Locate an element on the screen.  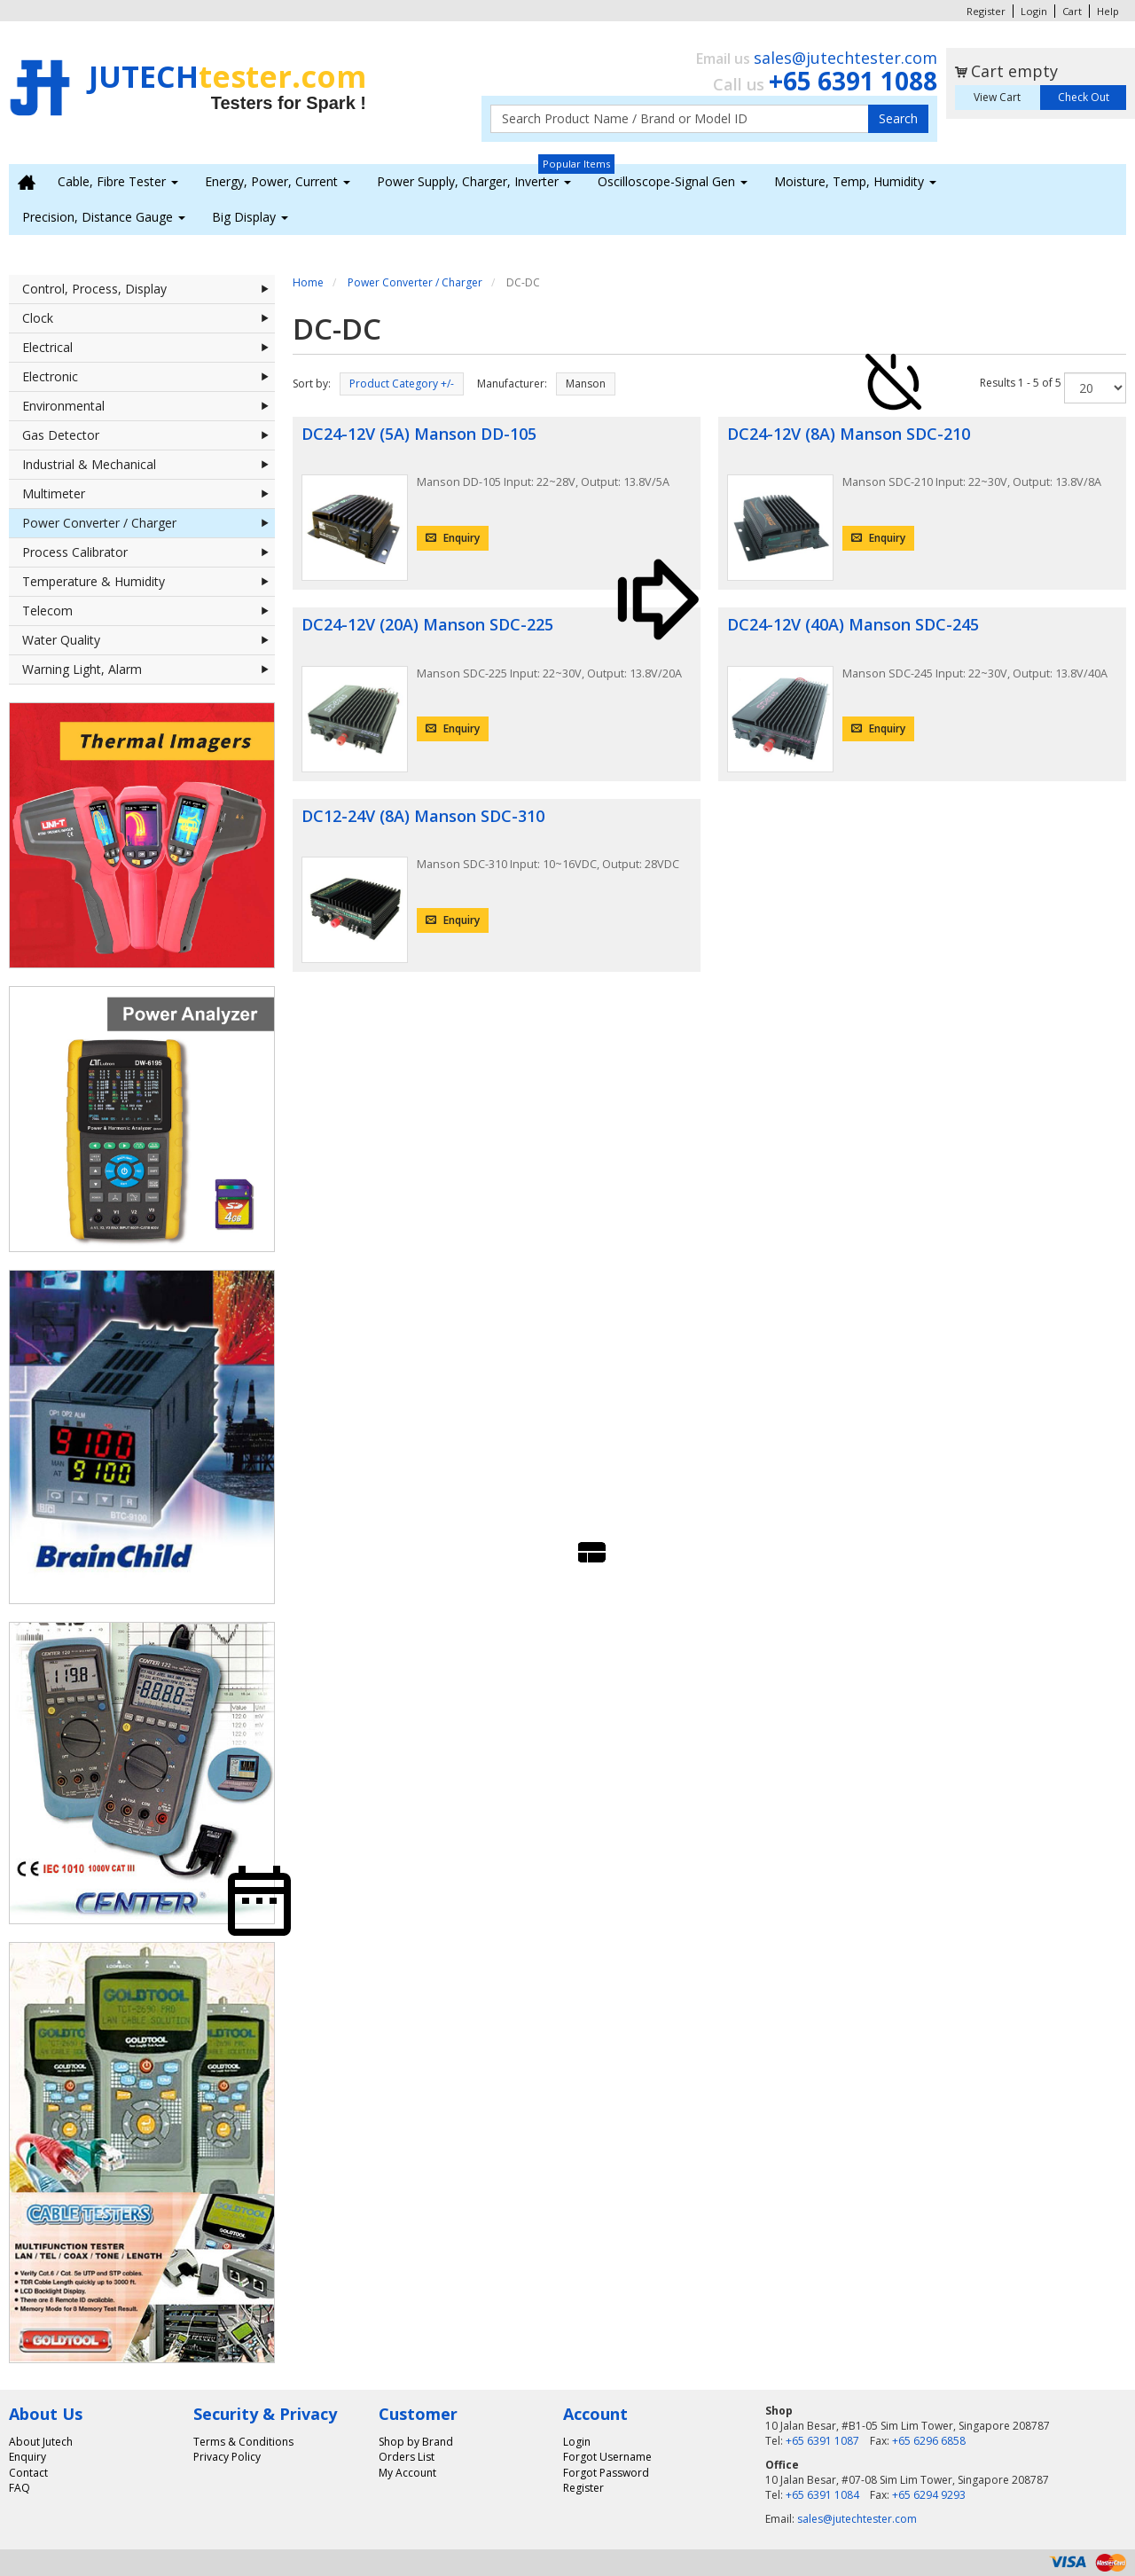
switch to compact view layout is located at coordinates (591, 1552).